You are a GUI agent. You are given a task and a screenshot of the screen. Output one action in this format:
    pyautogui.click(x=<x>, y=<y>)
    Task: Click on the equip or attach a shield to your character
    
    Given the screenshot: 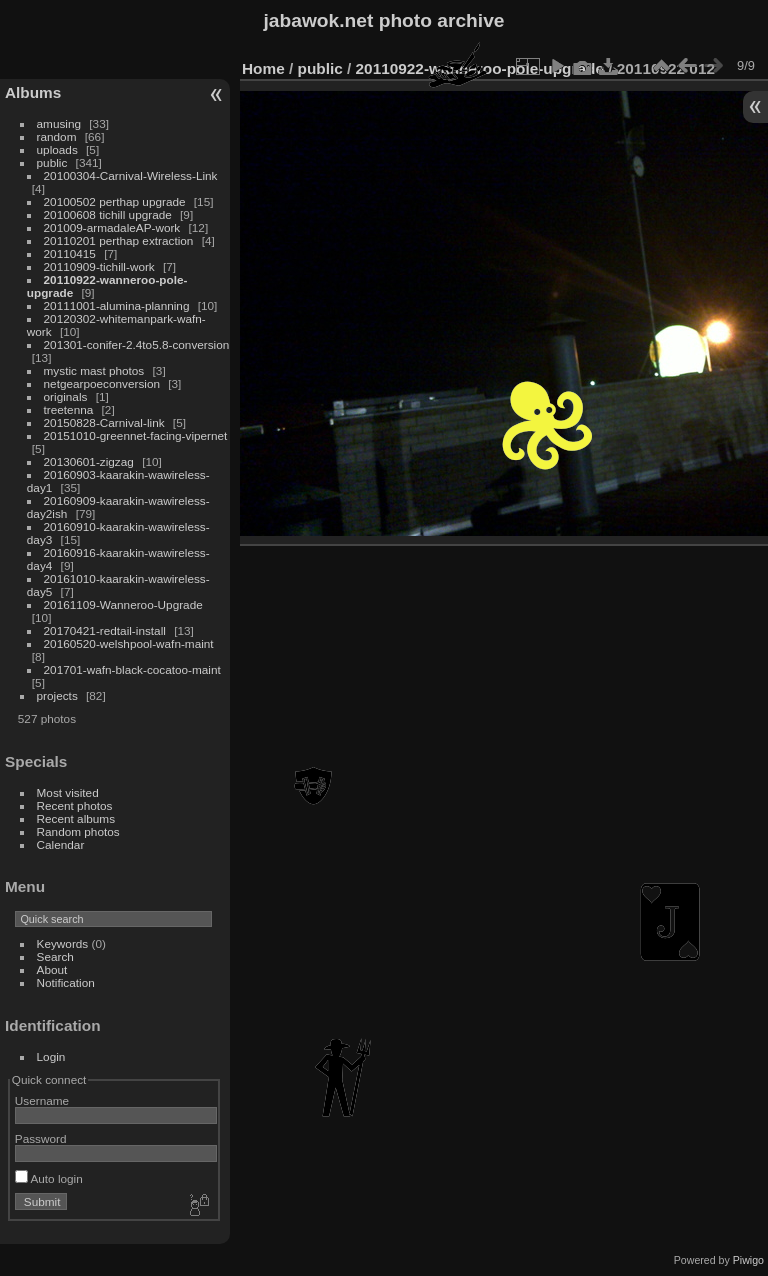 What is the action you would take?
    pyautogui.click(x=313, y=785)
    